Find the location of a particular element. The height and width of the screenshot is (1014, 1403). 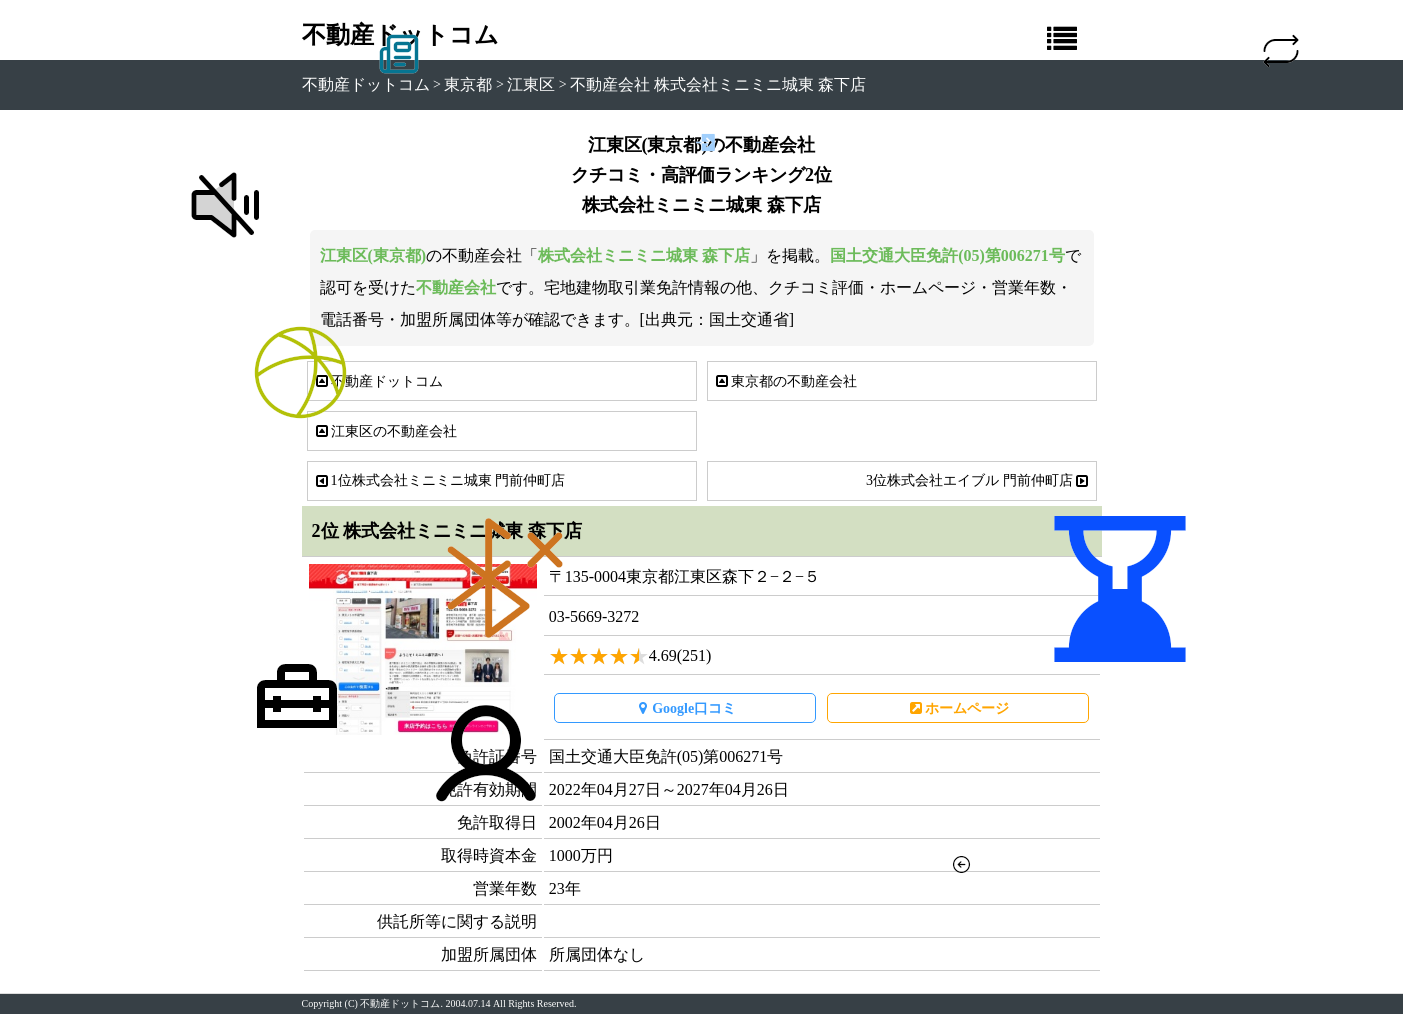

access home repair services is located at coordinates (297, 696).